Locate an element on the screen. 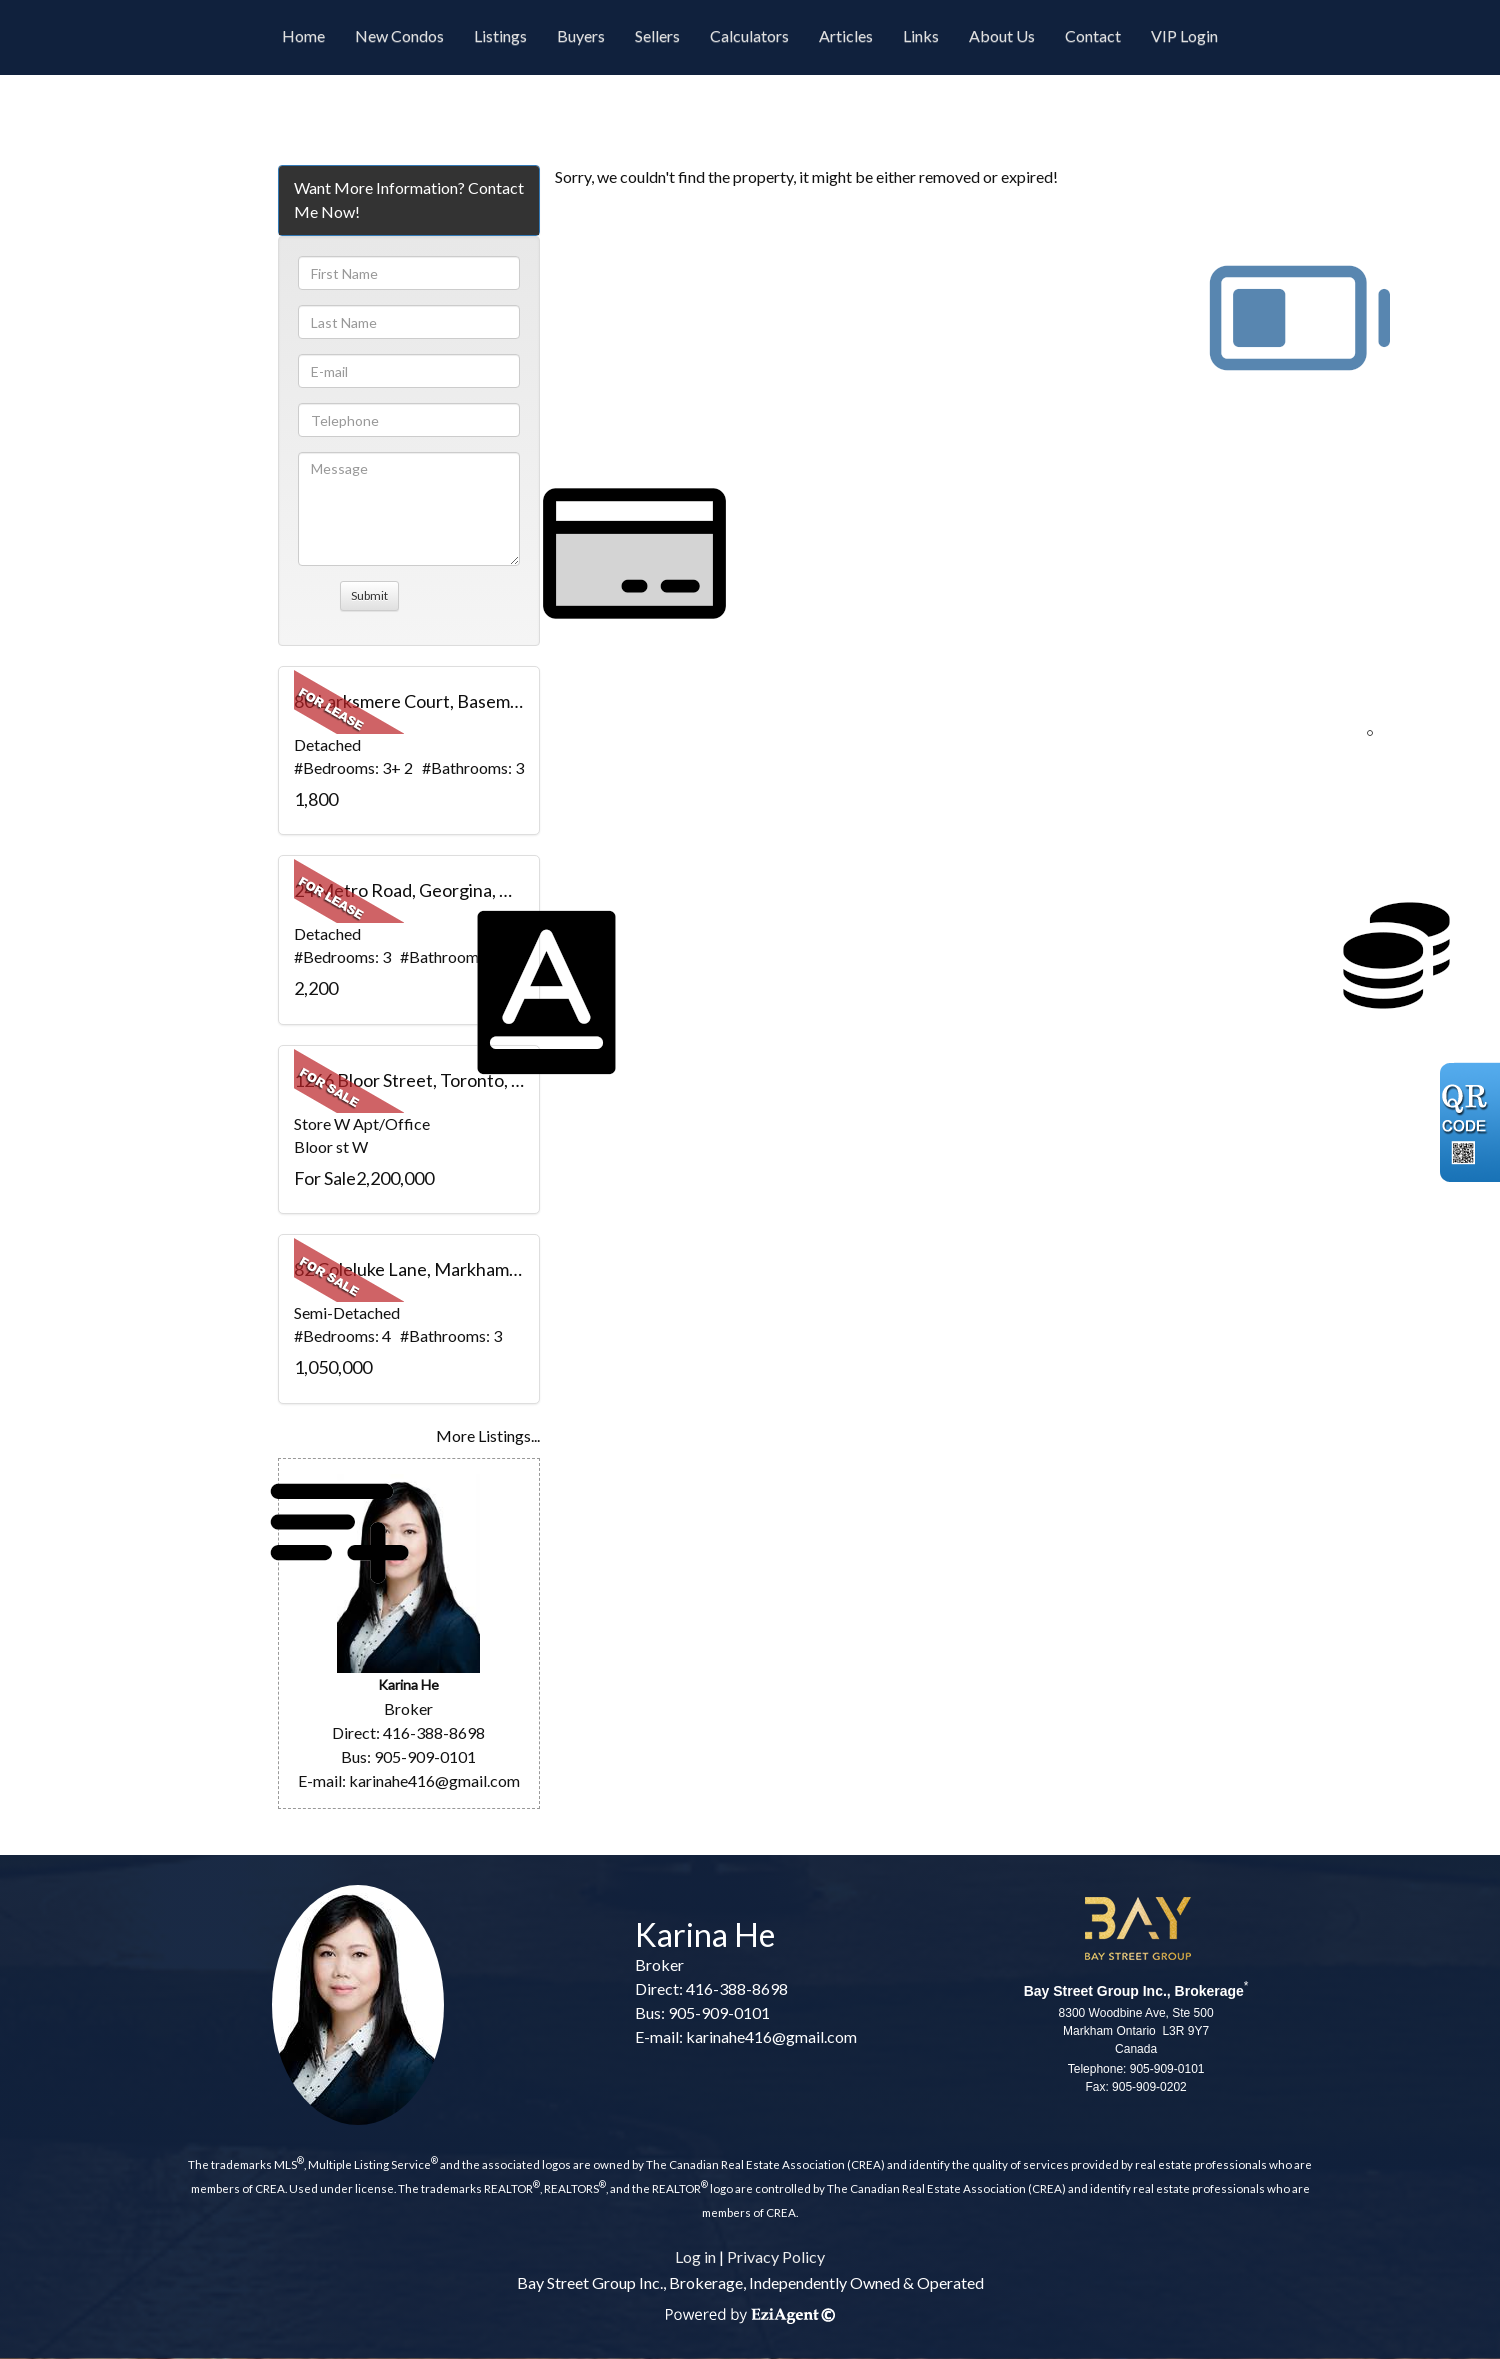  indicates an unselected or inactive radio button option is located at coordinates (1370, 733).